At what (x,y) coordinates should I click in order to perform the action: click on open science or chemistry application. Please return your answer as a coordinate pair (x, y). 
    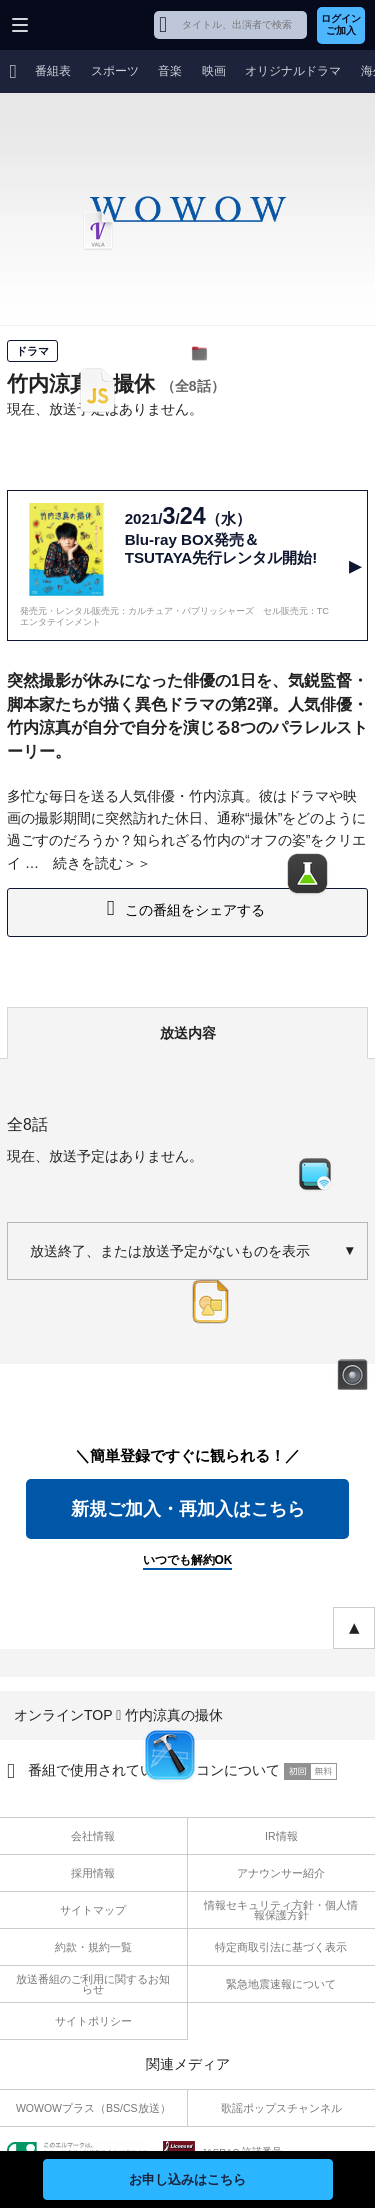
    Looking at the image, I should click on (307, 873).